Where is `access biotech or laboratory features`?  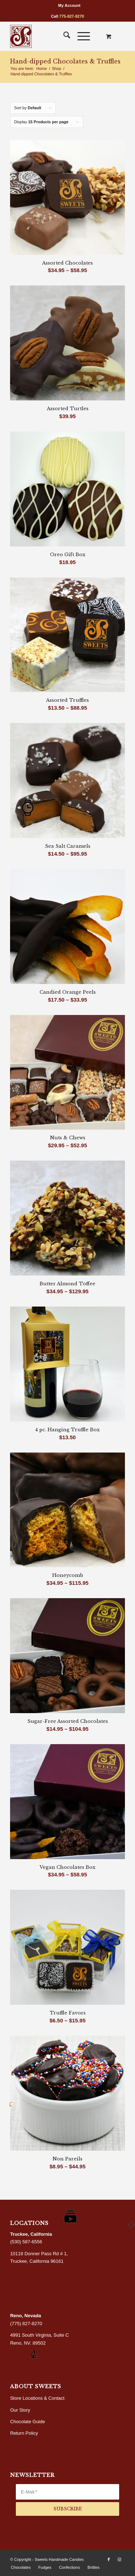
access biotech or laboratory features is located at coordinates (33, 2354).